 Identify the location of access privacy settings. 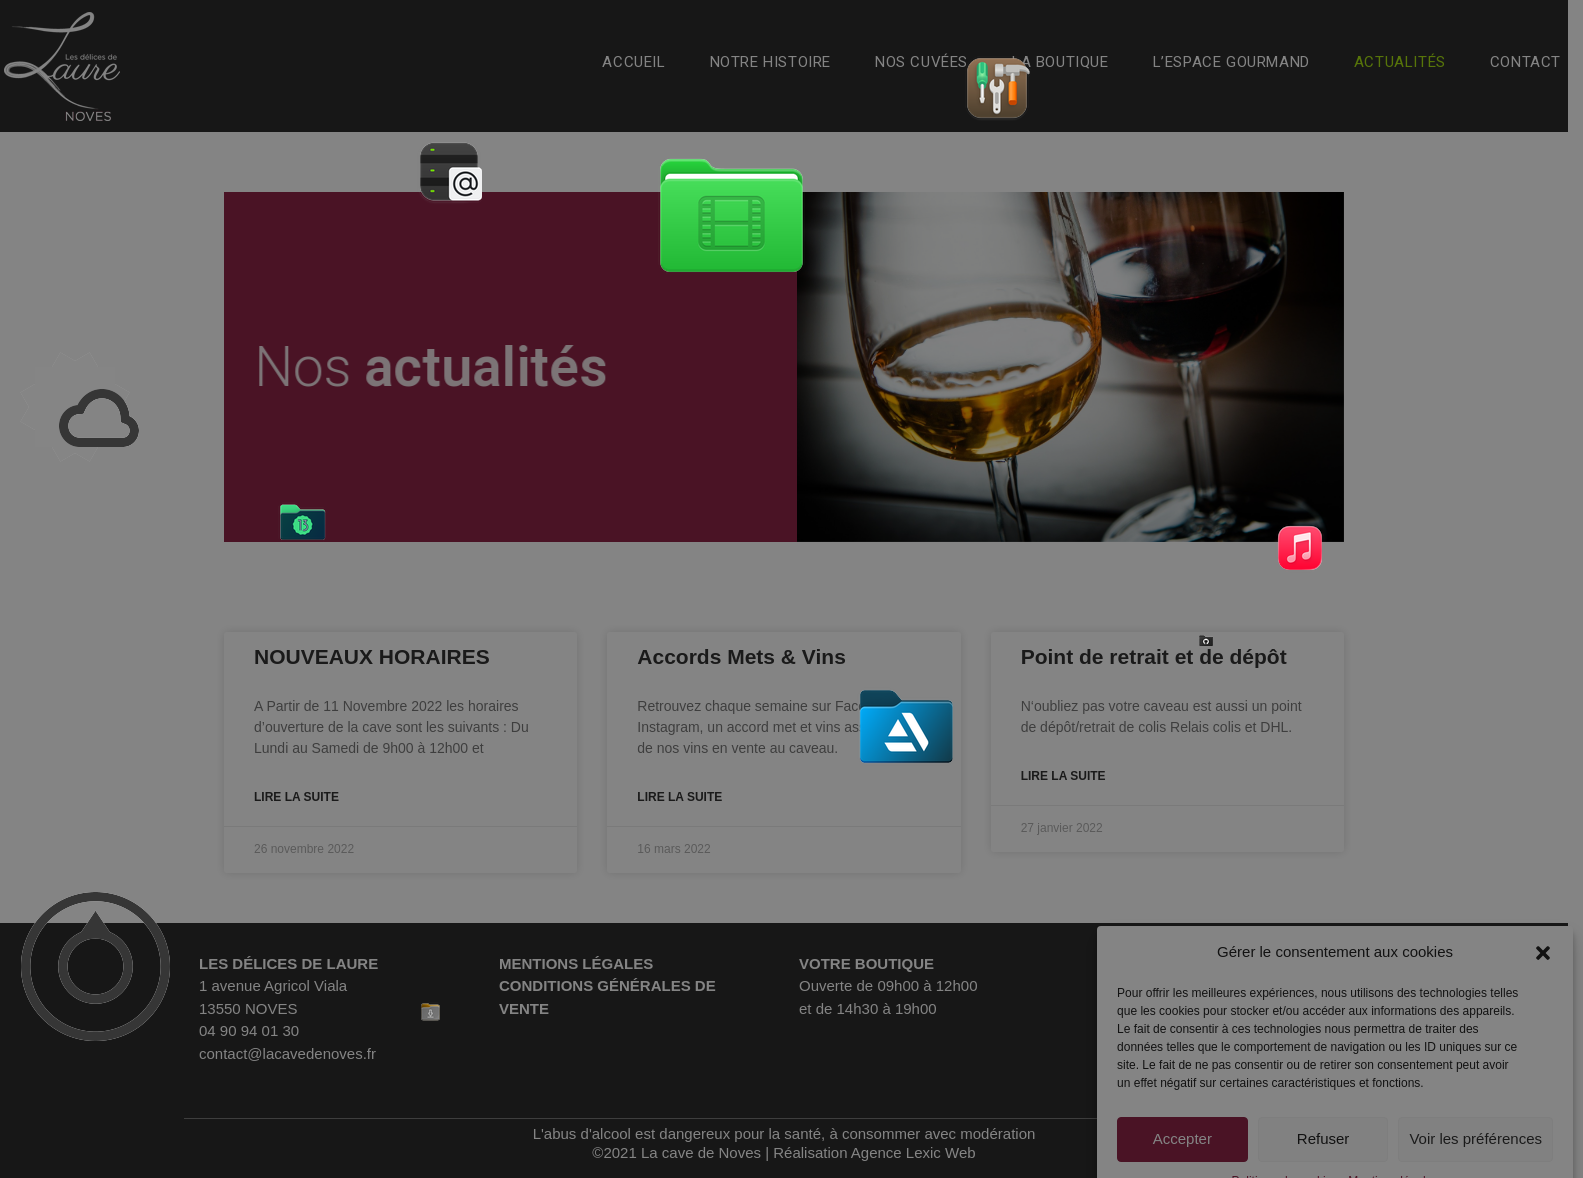
(95, 966).